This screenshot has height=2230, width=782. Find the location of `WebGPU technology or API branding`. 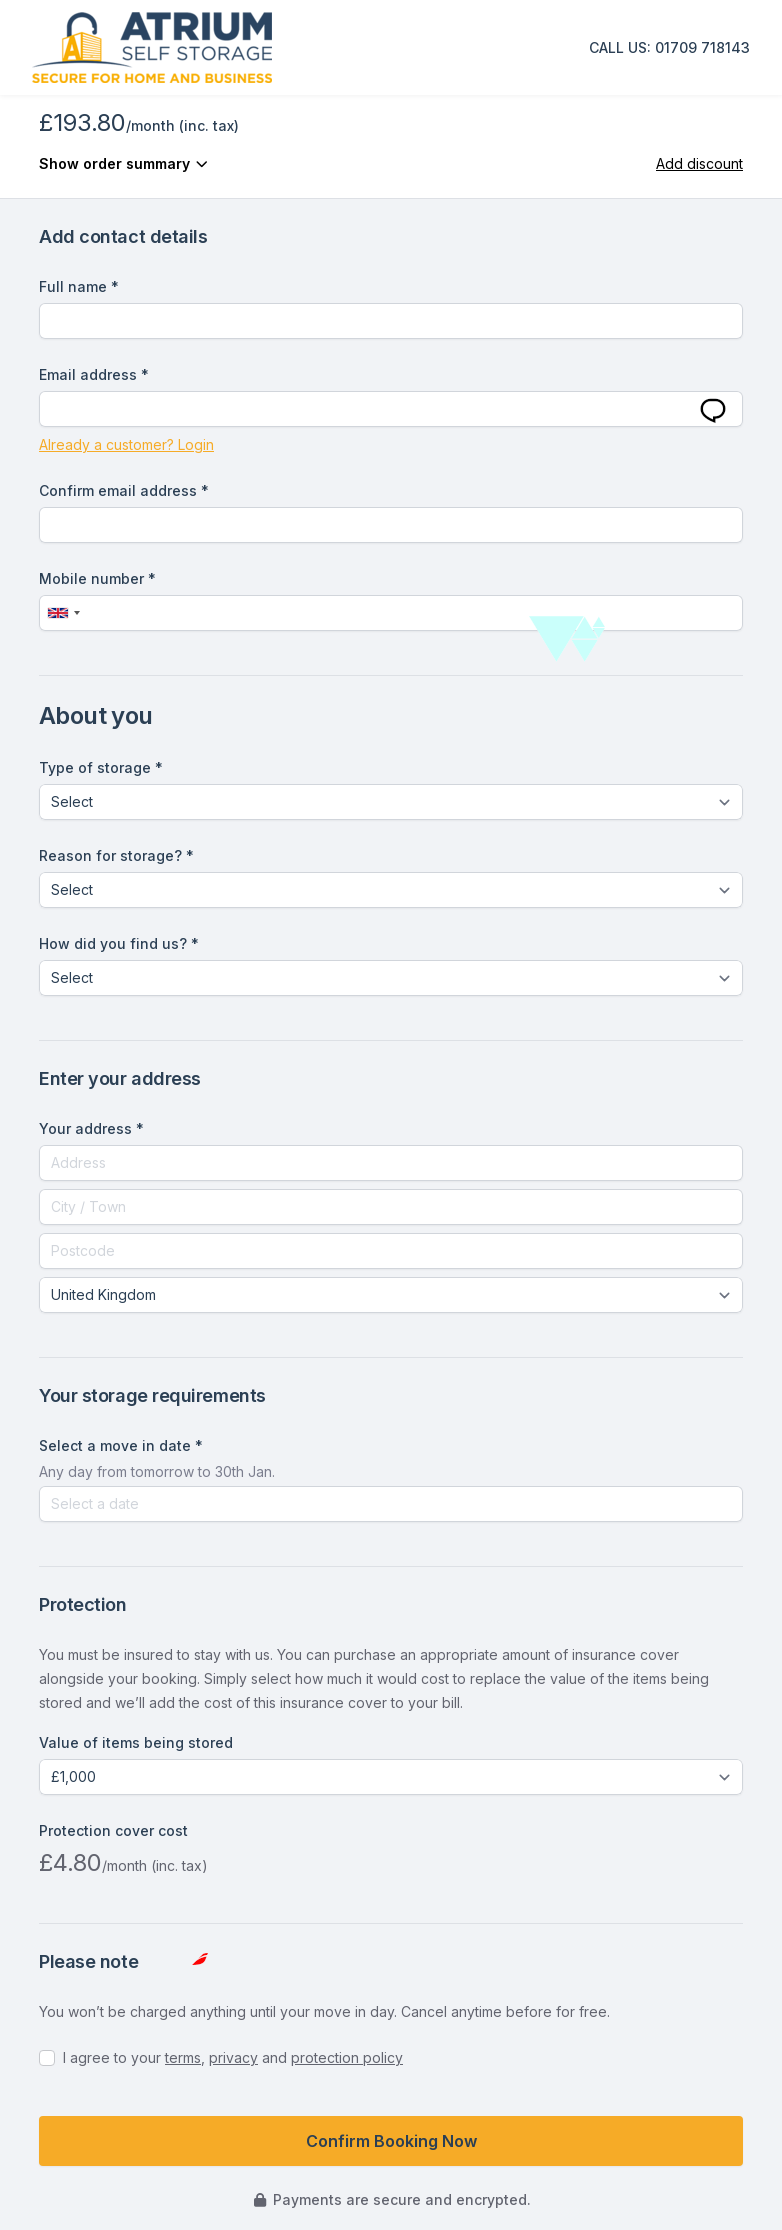

WebGPU technology or API branding is located at coordinates (567, 639).